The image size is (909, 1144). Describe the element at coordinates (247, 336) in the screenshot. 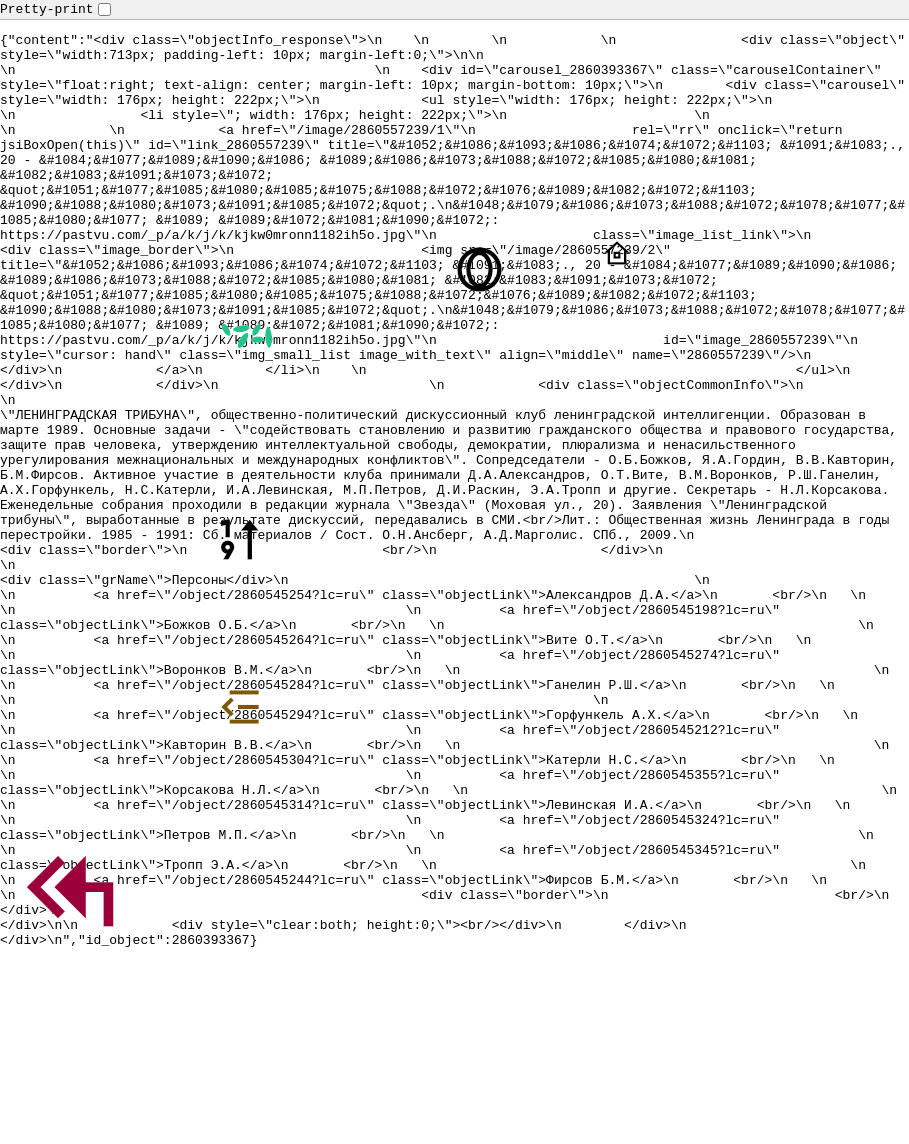

I see `cycling '74 company logo` at that location.